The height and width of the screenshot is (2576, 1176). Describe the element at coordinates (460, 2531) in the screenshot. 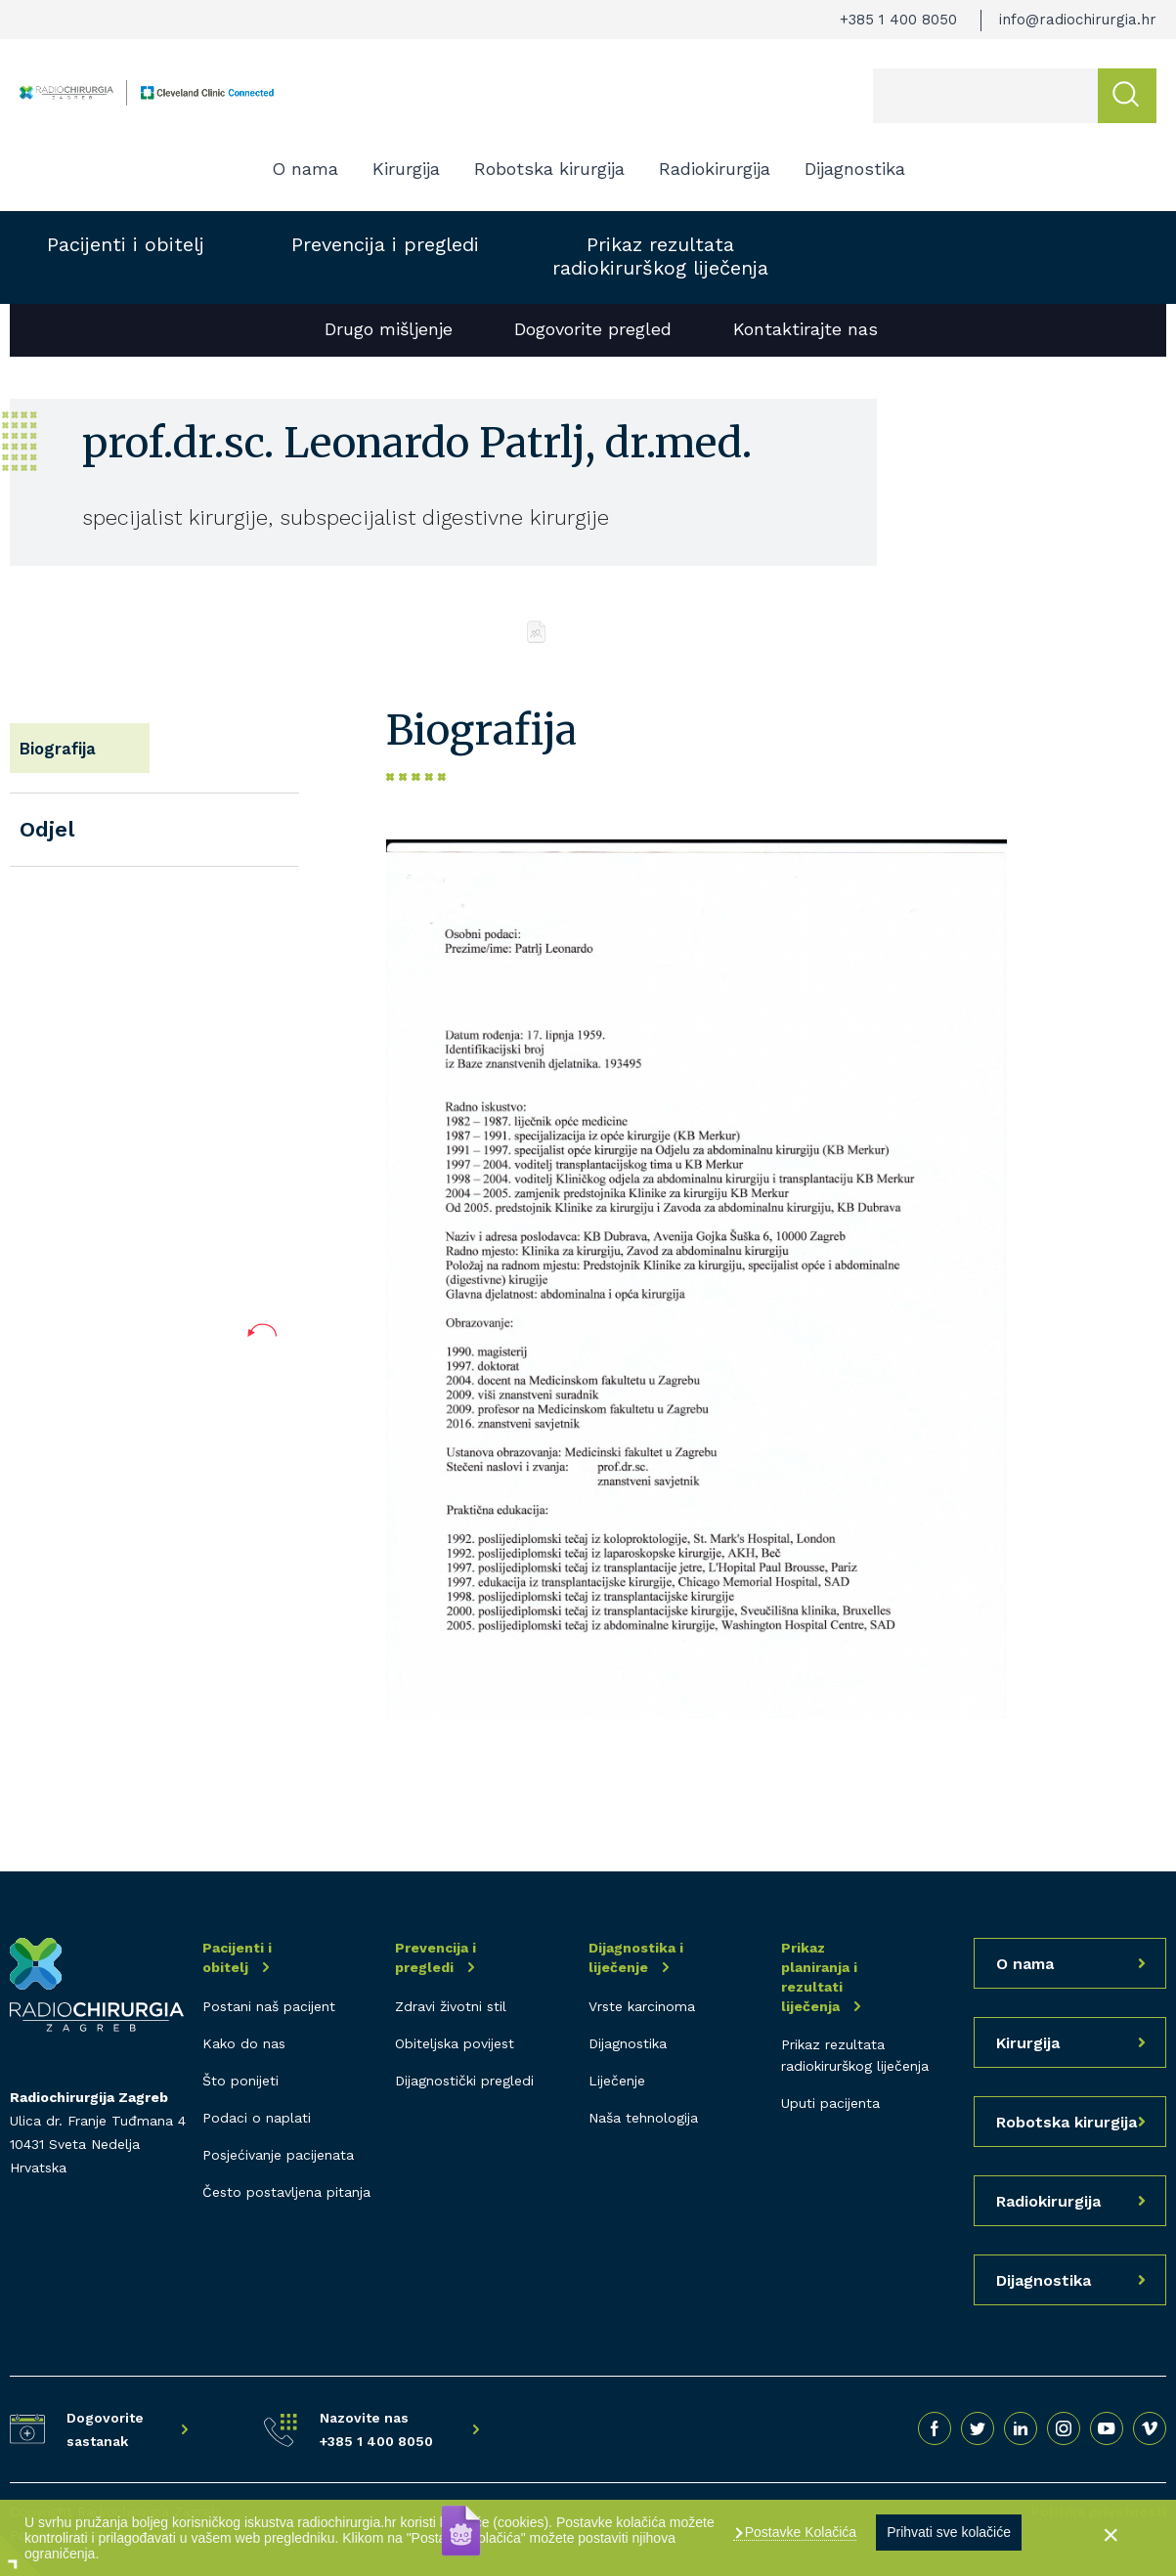

I see `a godot game engine scene file` at that location.